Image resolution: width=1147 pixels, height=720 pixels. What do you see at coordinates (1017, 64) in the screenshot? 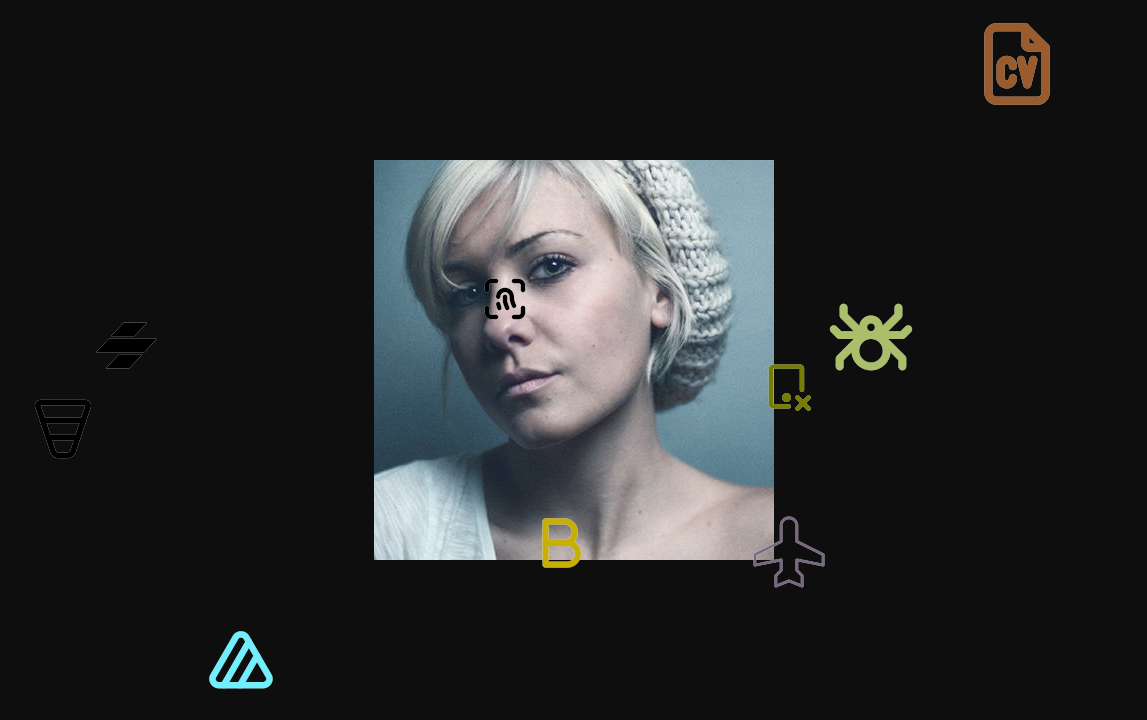
I see `view or upload your resume` at bounding box center [1017, 64].